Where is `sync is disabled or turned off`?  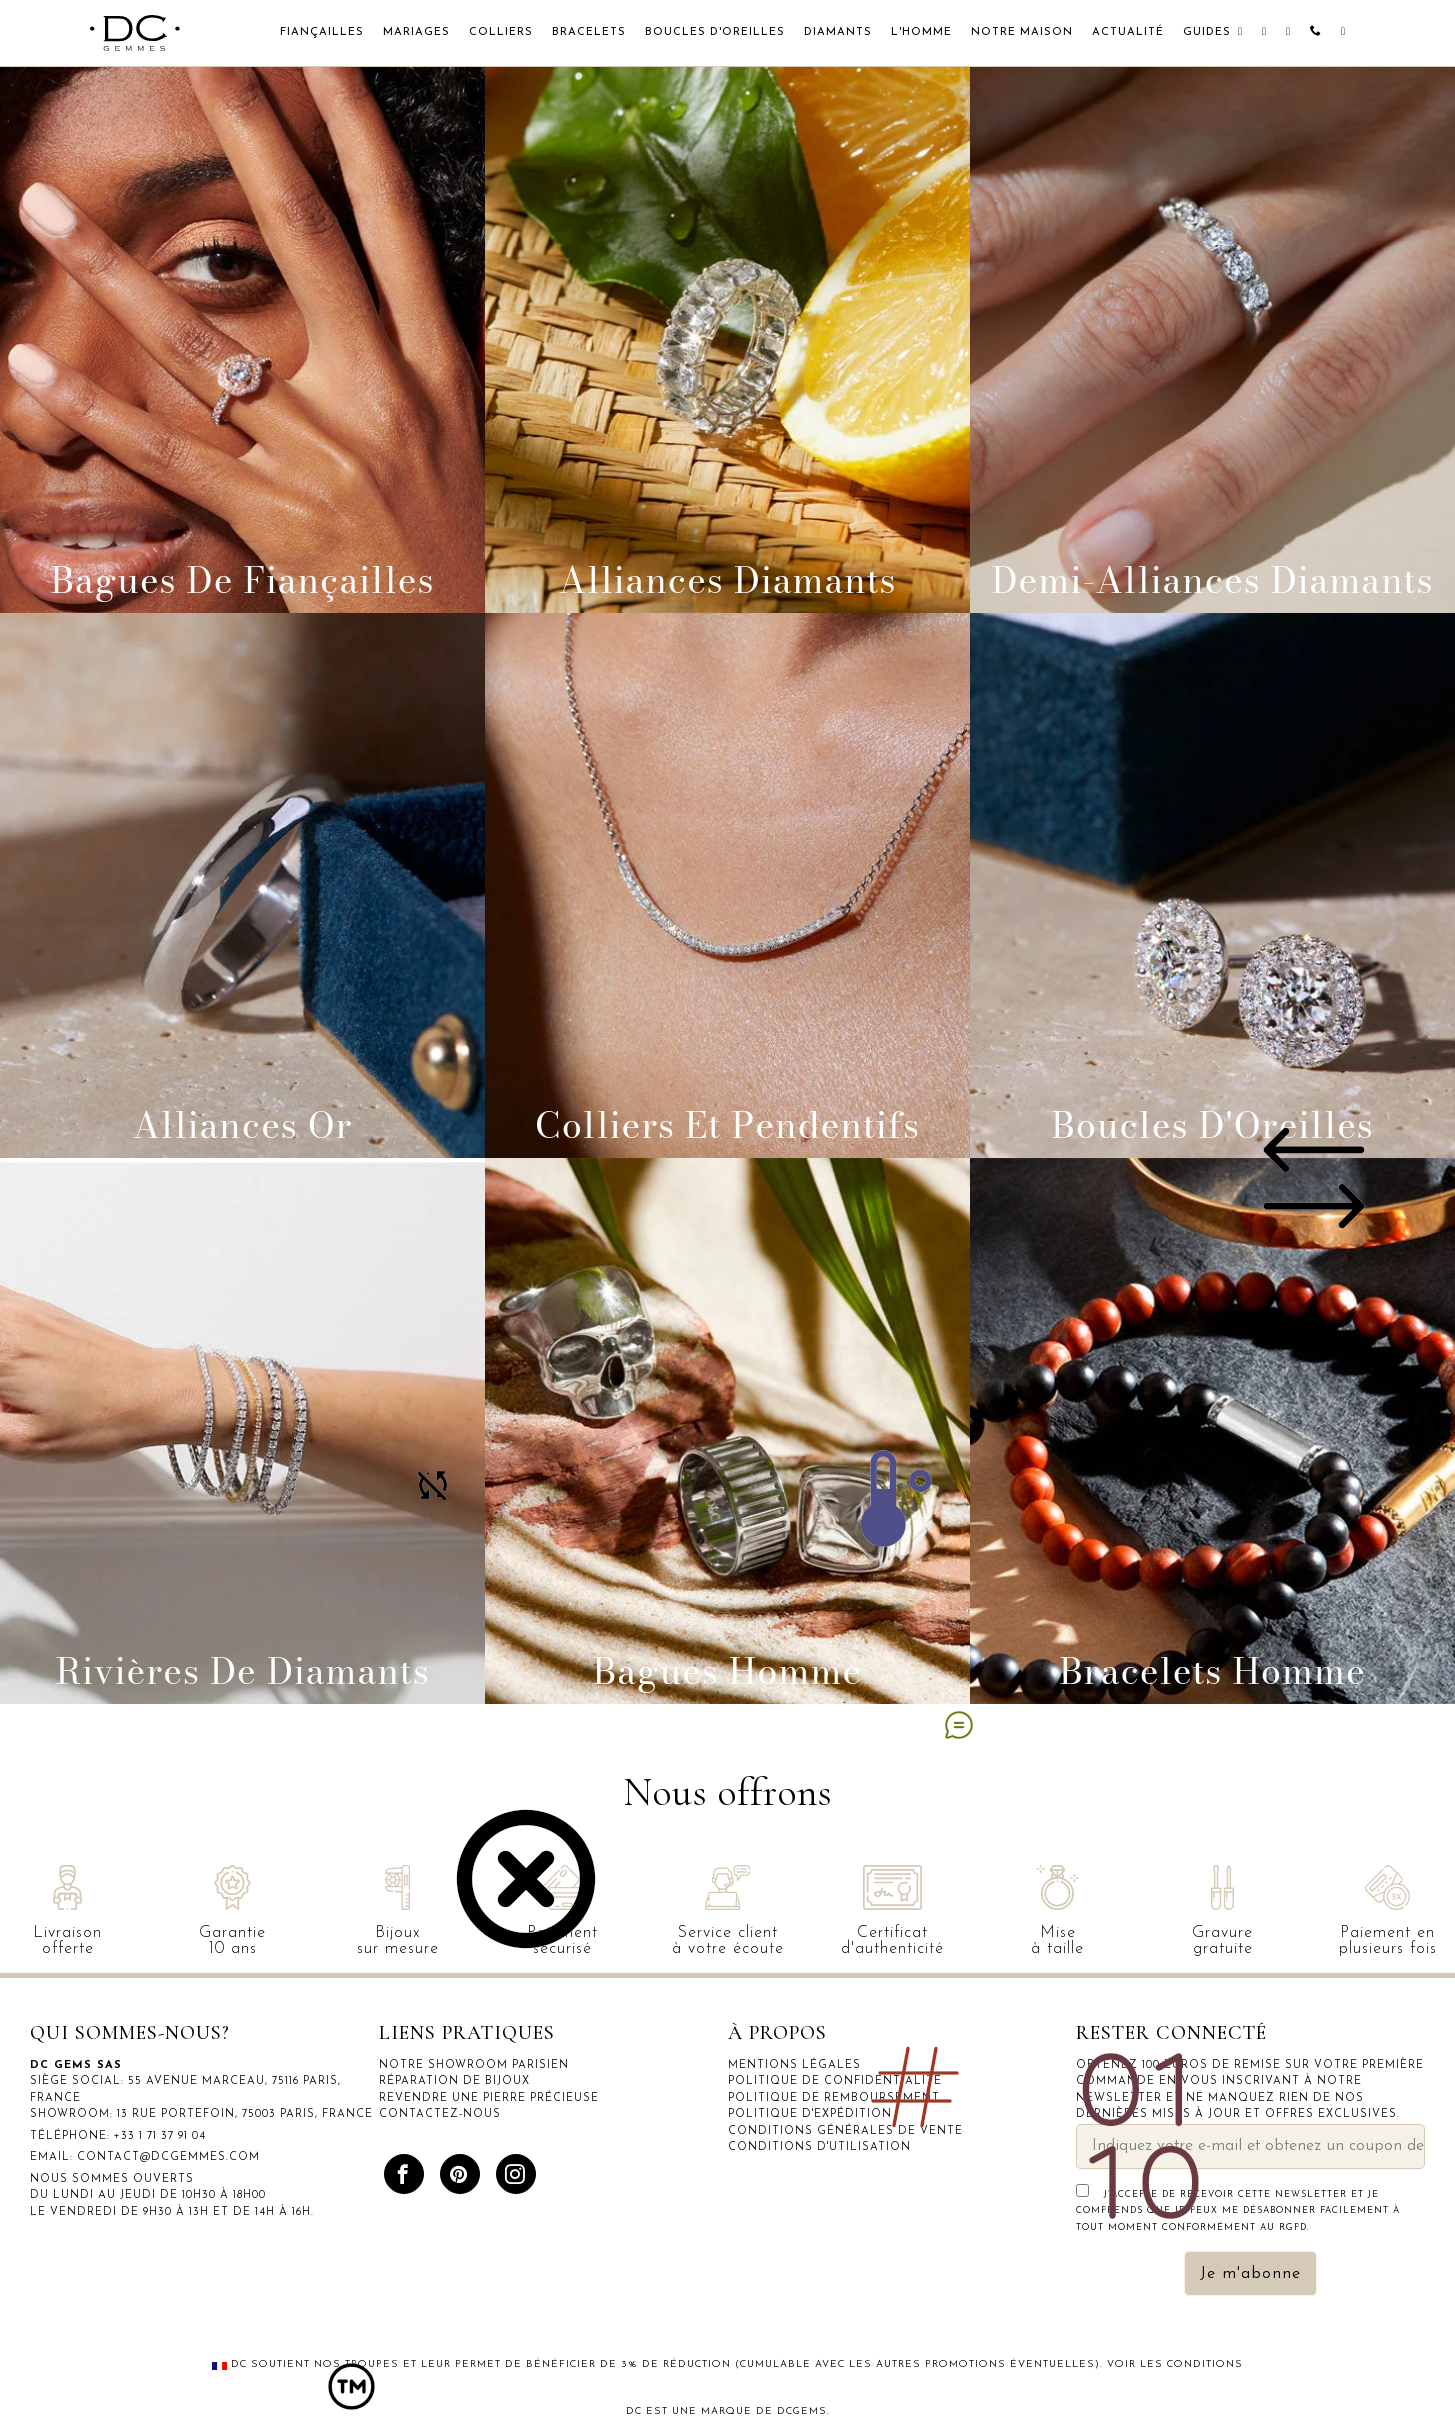 sync is disabled or turned off is located at coordinates (433, 1485).